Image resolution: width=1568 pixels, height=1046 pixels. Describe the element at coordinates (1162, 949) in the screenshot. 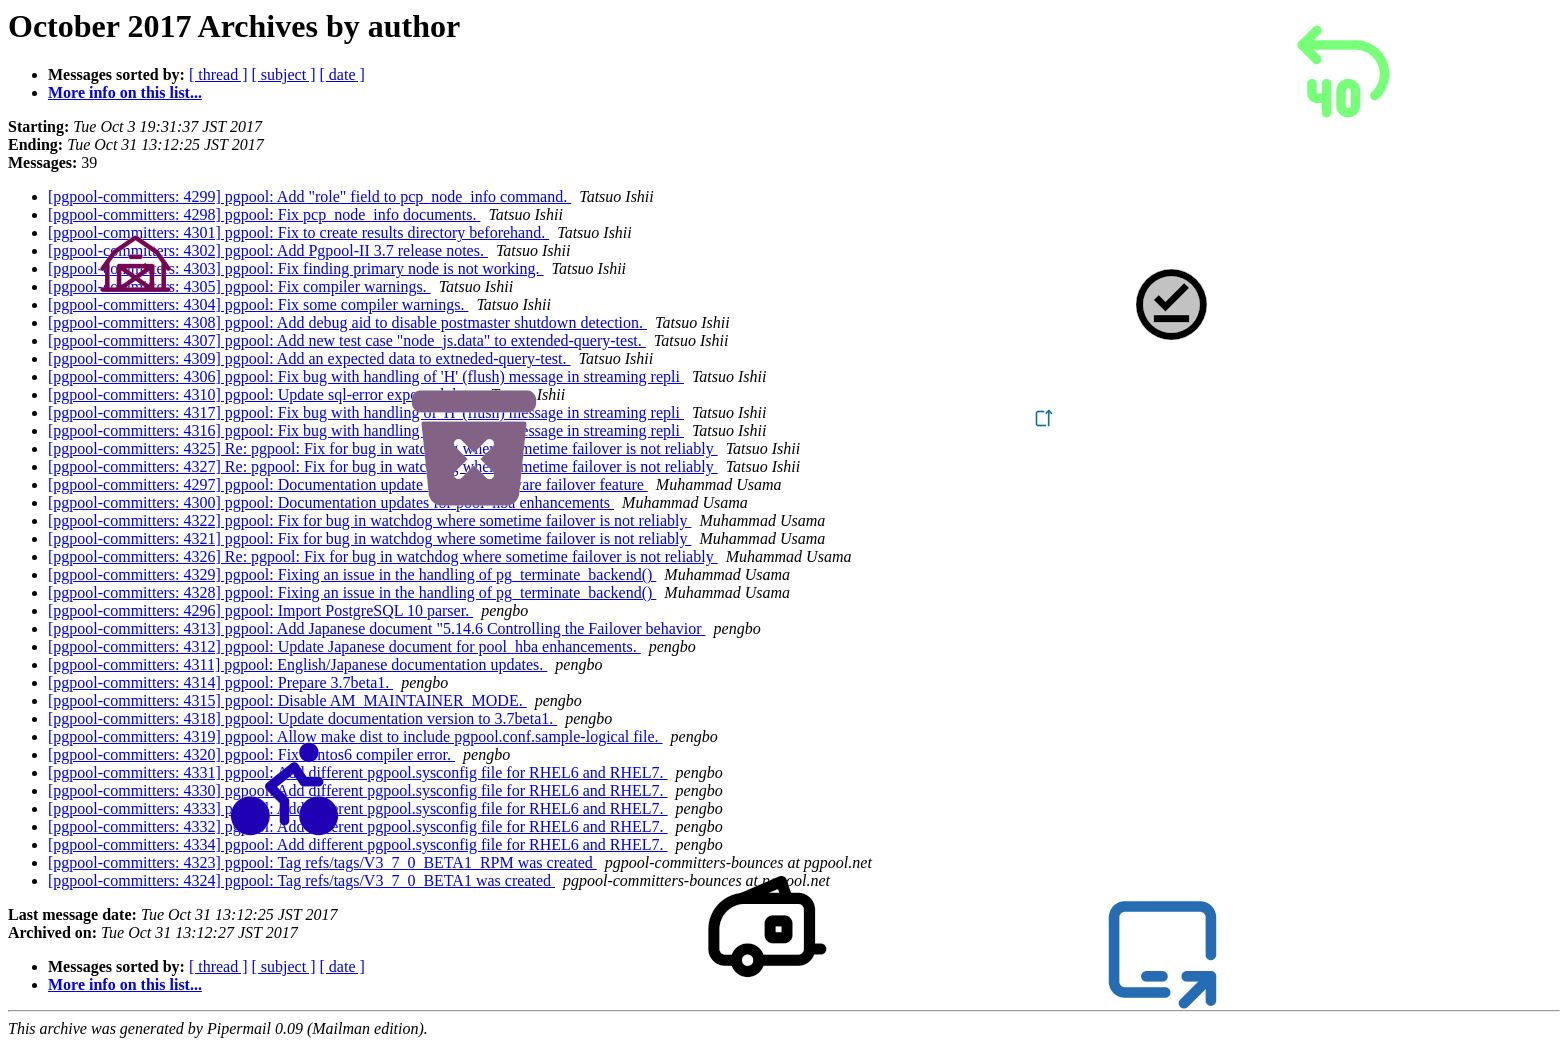

I see `share content from tablet to another device` at that location.